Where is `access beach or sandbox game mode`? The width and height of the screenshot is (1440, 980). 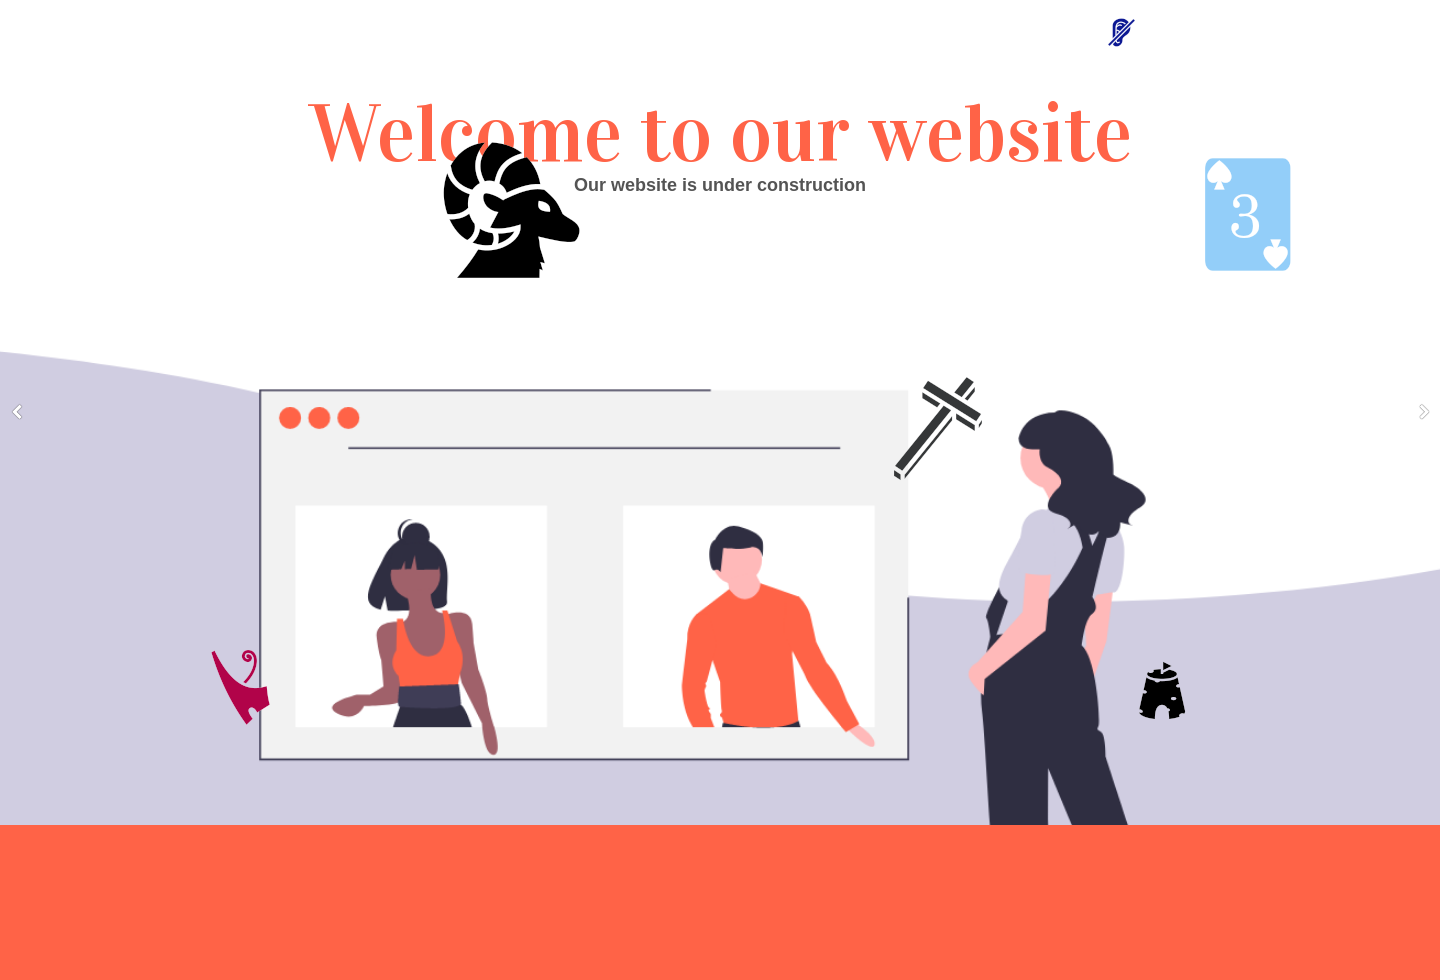 access beach or sandbox game mode is located at coordinates (1162, 690).